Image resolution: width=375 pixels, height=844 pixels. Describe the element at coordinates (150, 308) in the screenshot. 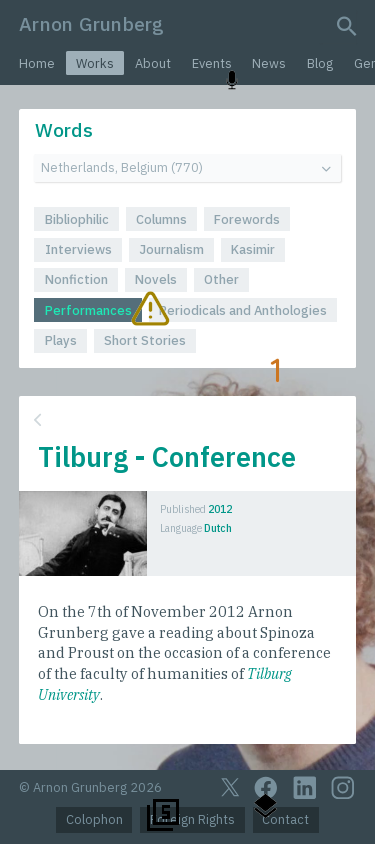

I see `indicates a warning or alert status` at that location.